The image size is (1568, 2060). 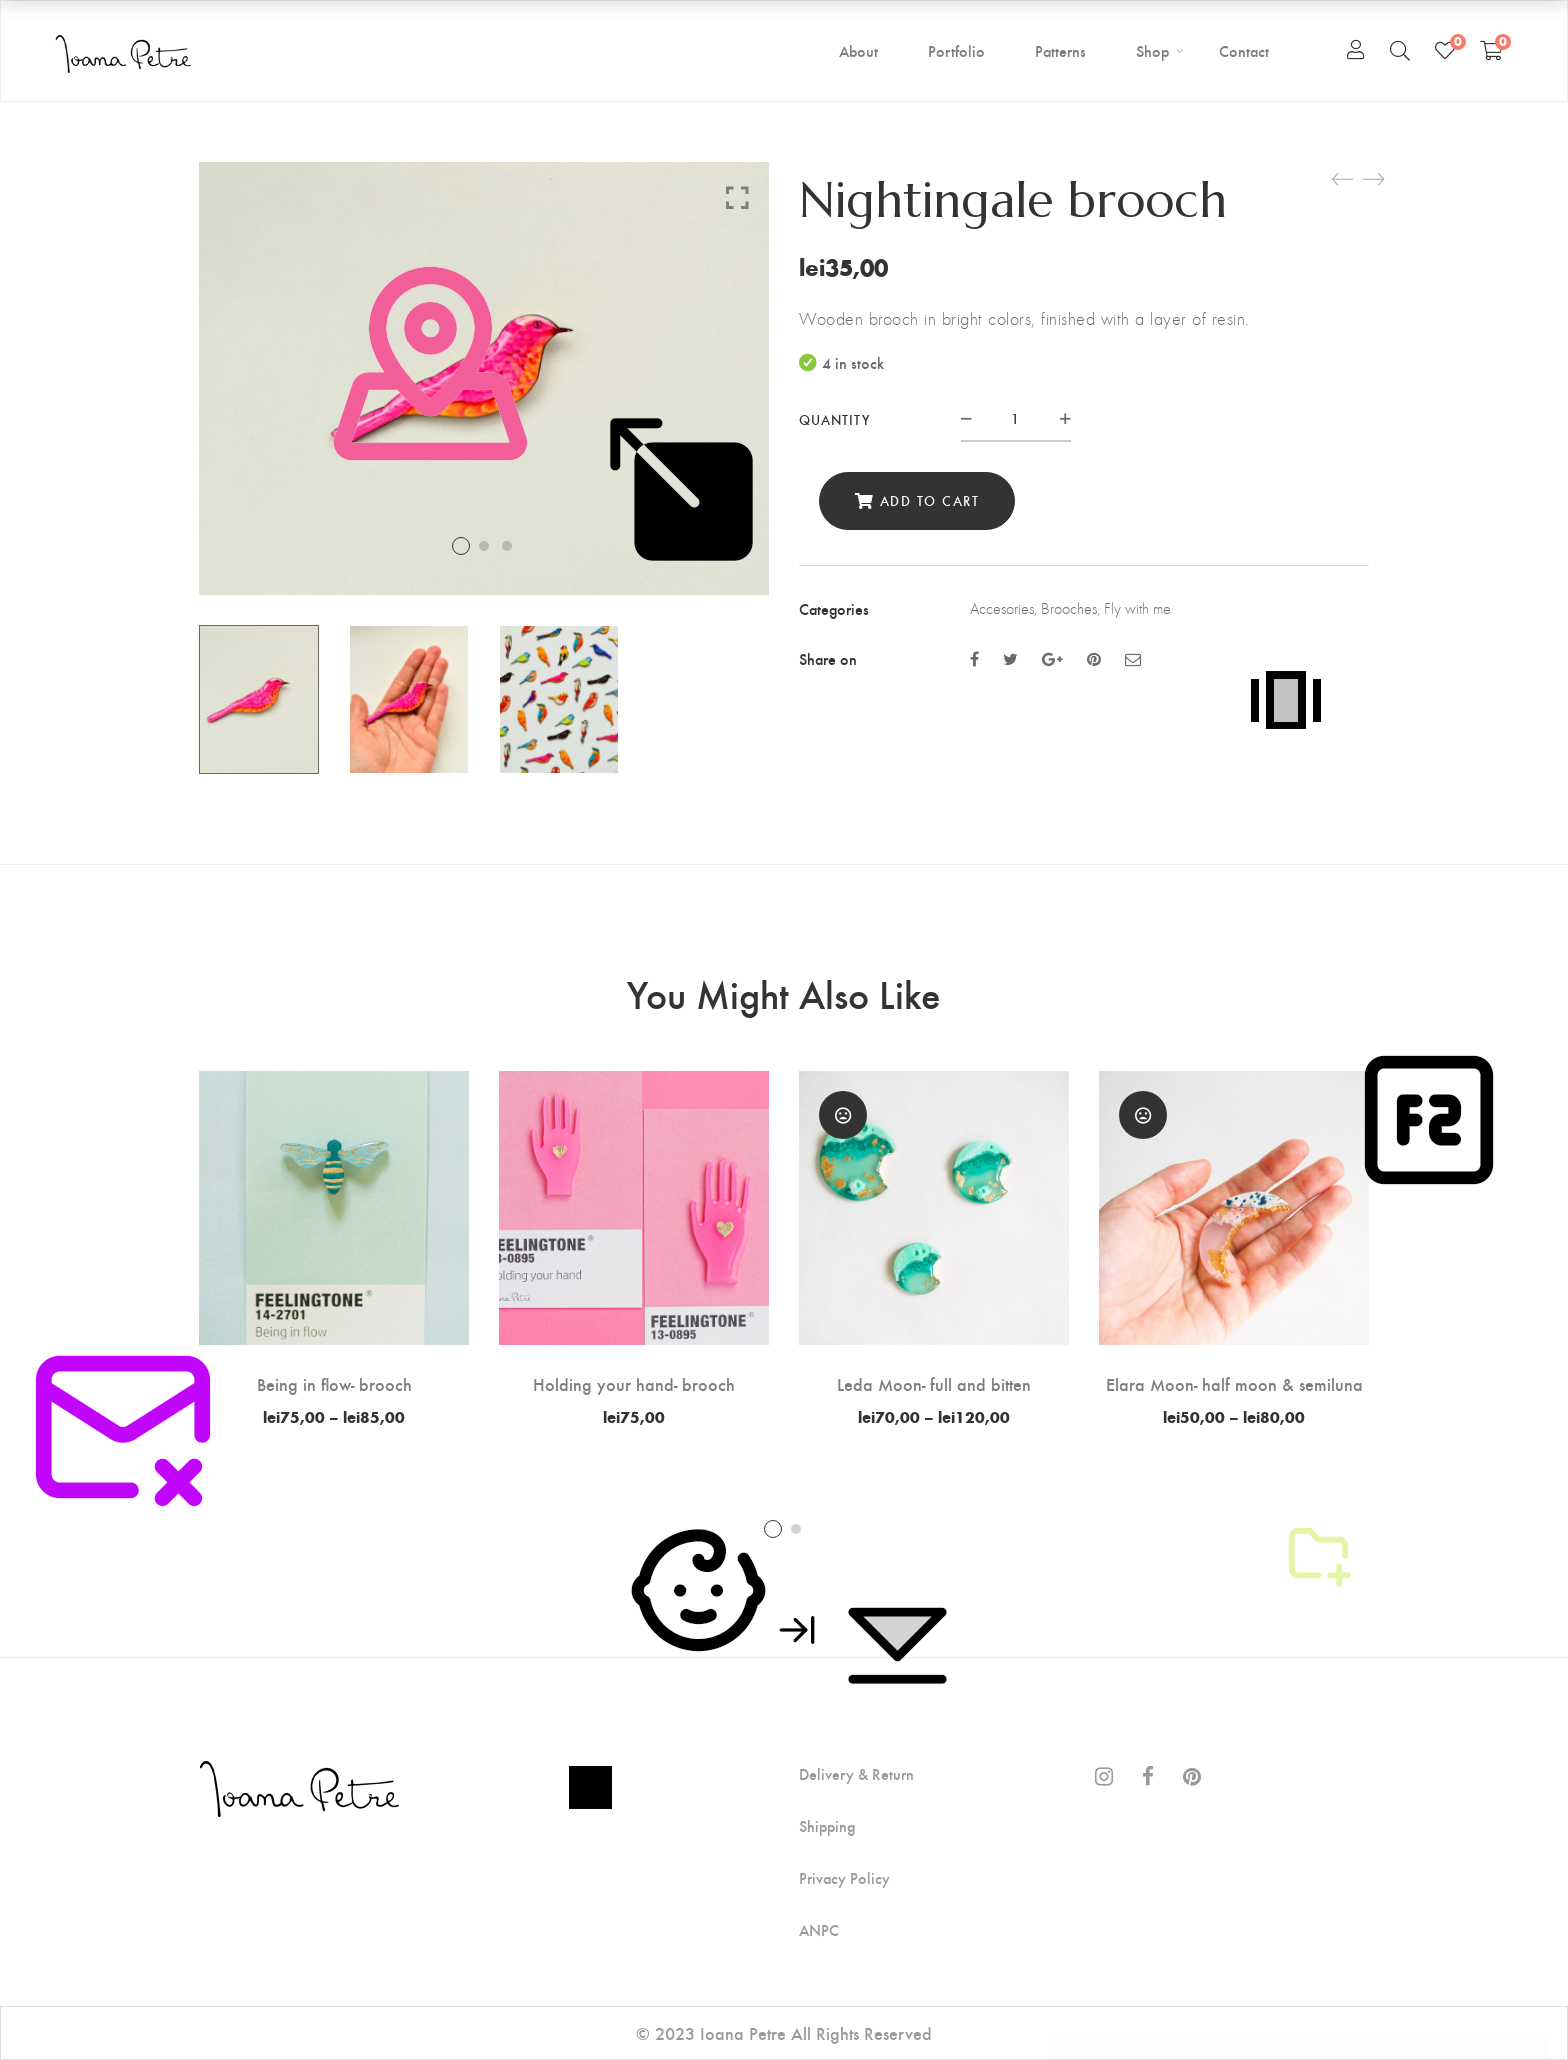 I want to click on stop media playback, so click(x=590, y=1787).